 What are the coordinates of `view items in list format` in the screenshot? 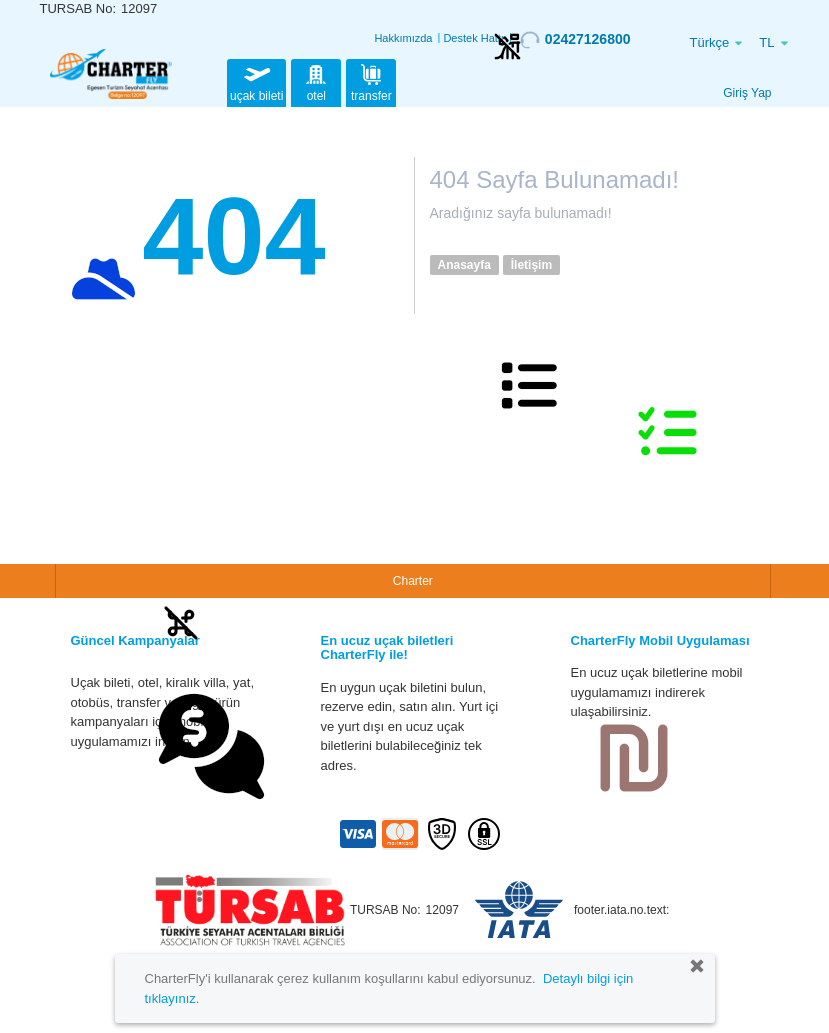 It's located at (528, 385).